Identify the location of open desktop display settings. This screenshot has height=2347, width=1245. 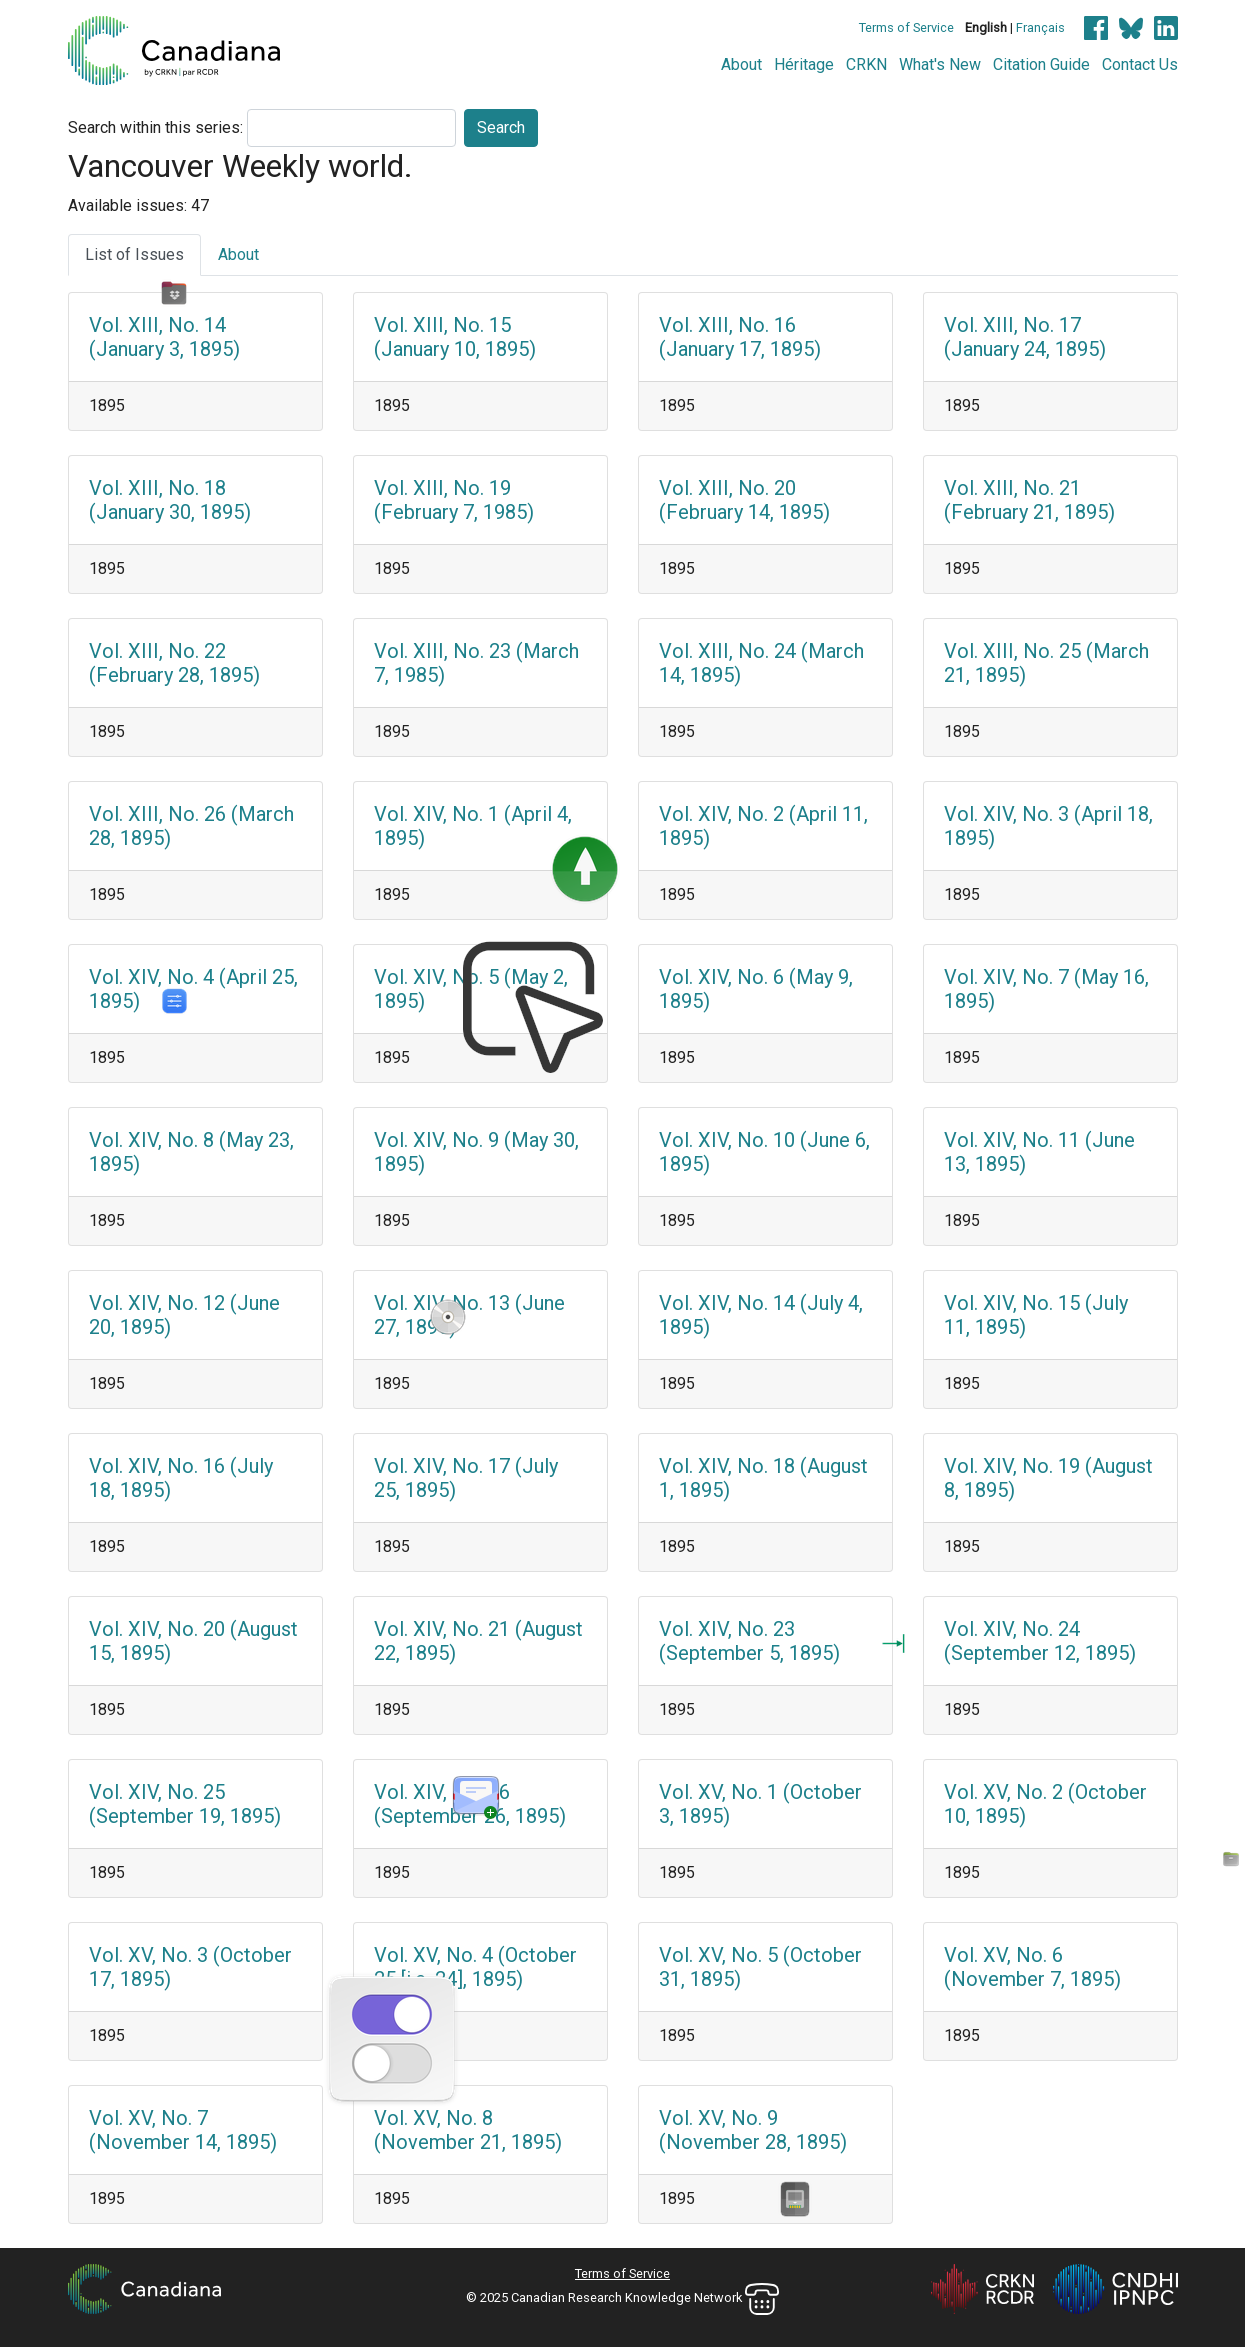
(174, 1001).